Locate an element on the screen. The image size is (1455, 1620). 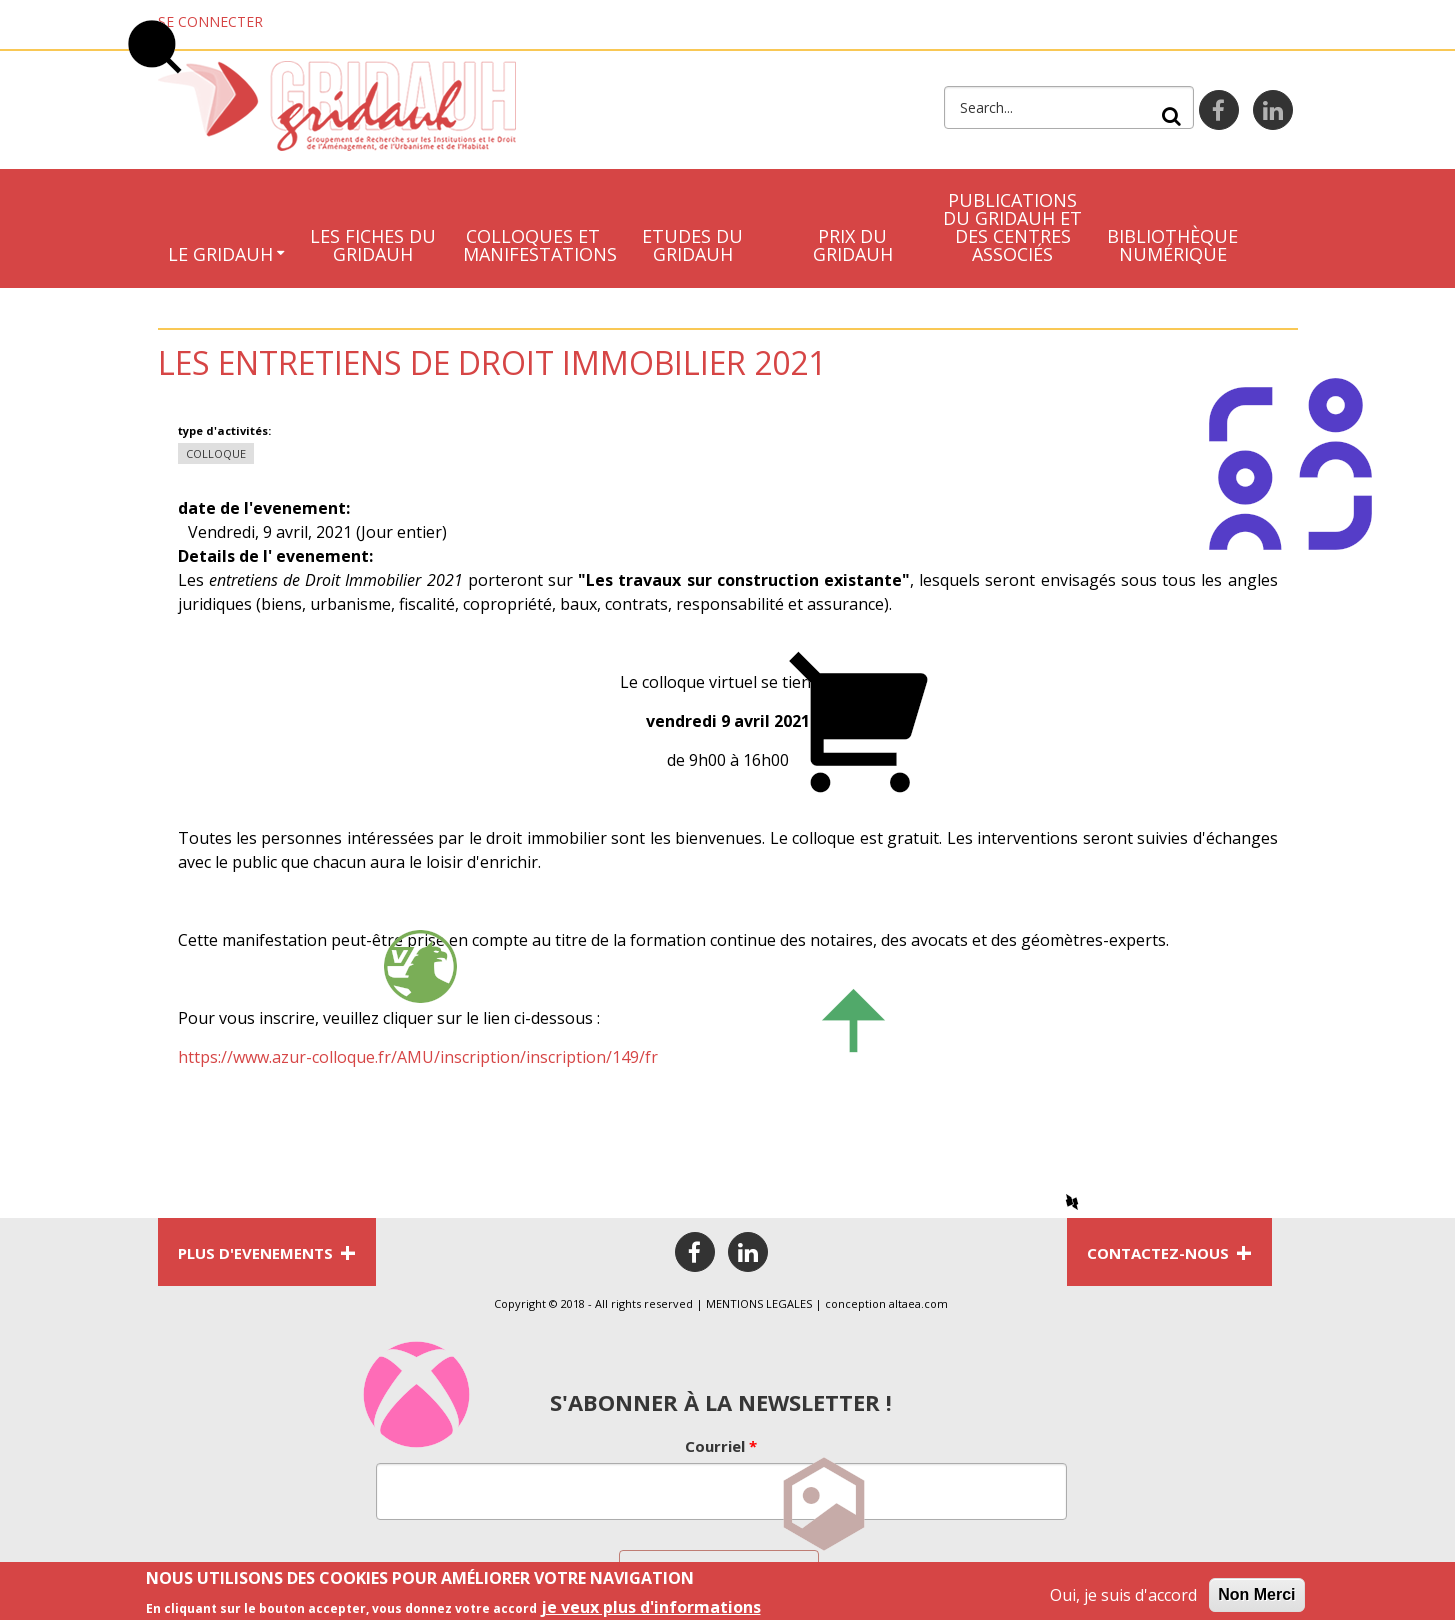
vauxhall motors brand logo is located at coordinates (420, 966).